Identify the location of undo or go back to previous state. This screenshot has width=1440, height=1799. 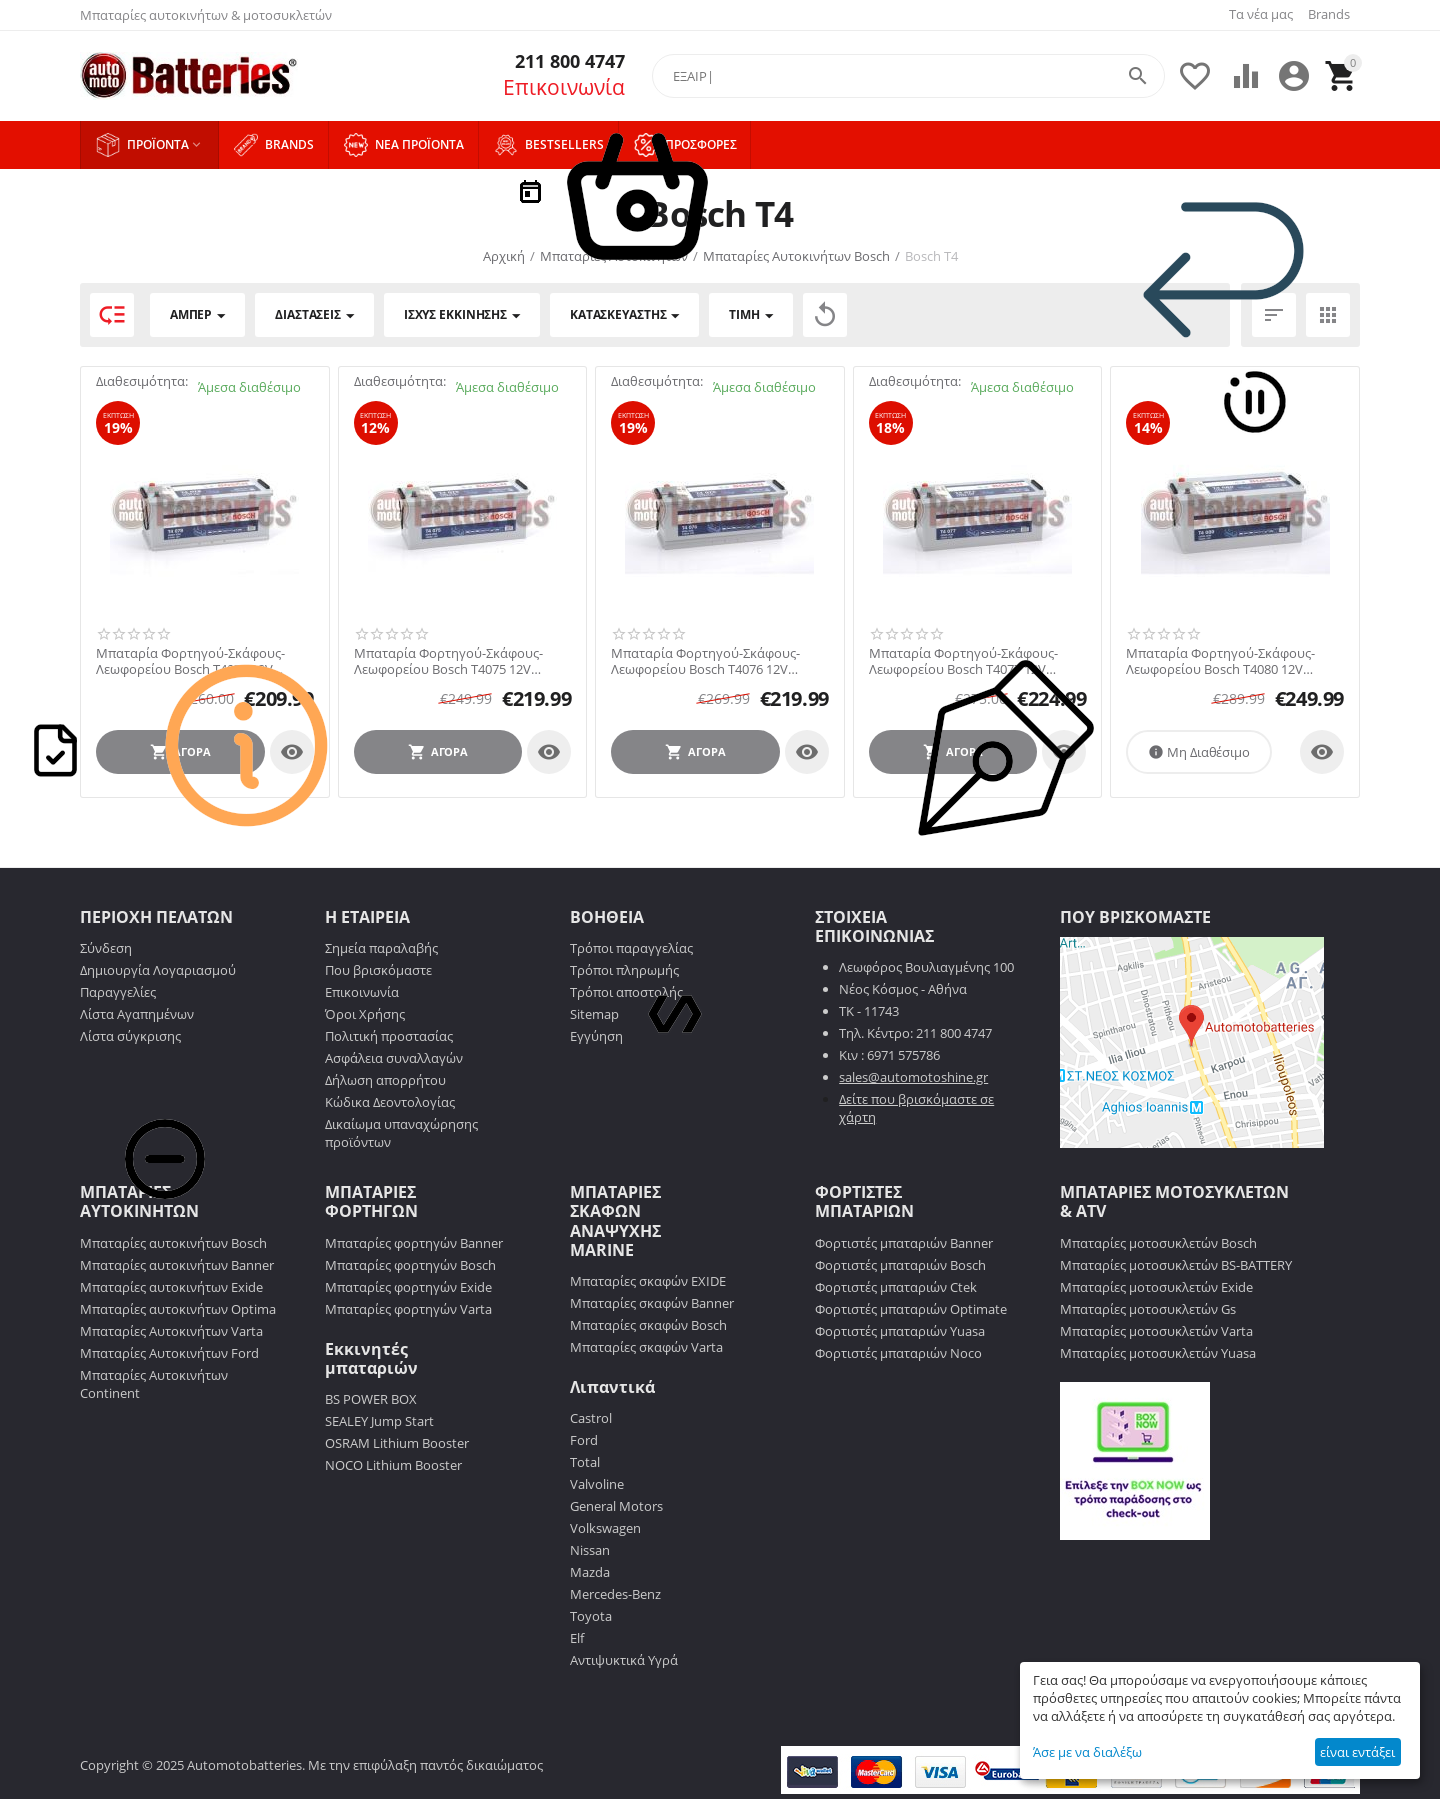
(1223, 263).